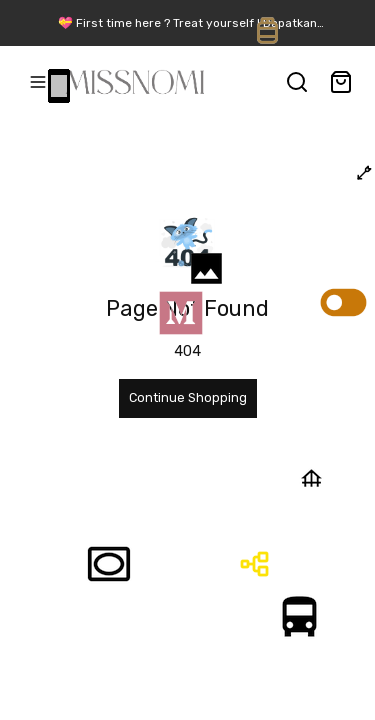 The image size is (375, 720). What do you see at coordinates (311, 478) in the screenshot?
I see `view property foundation details` at bounding box center [311, 478].